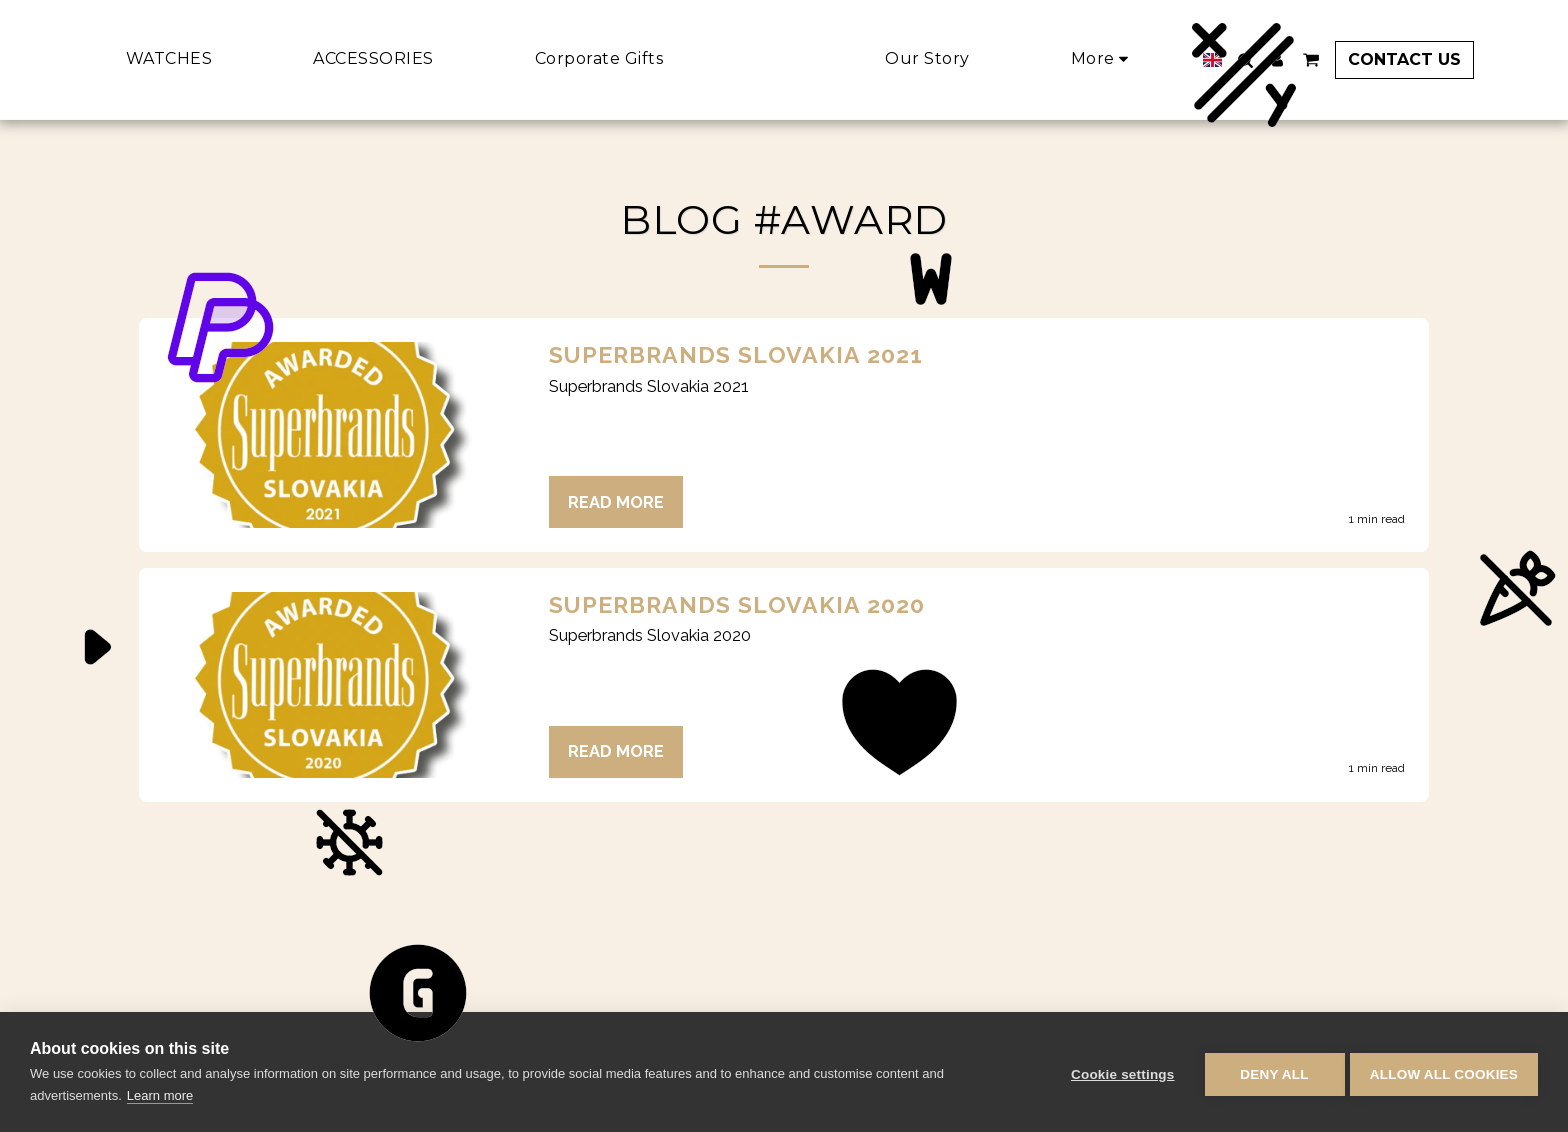 The height and width of the screenshot is (1132, 1568). What do you see at coordinates (931, 279) in the screenshot?
I see `indicates a word or text-related feature` at bounding box center [931, 279].